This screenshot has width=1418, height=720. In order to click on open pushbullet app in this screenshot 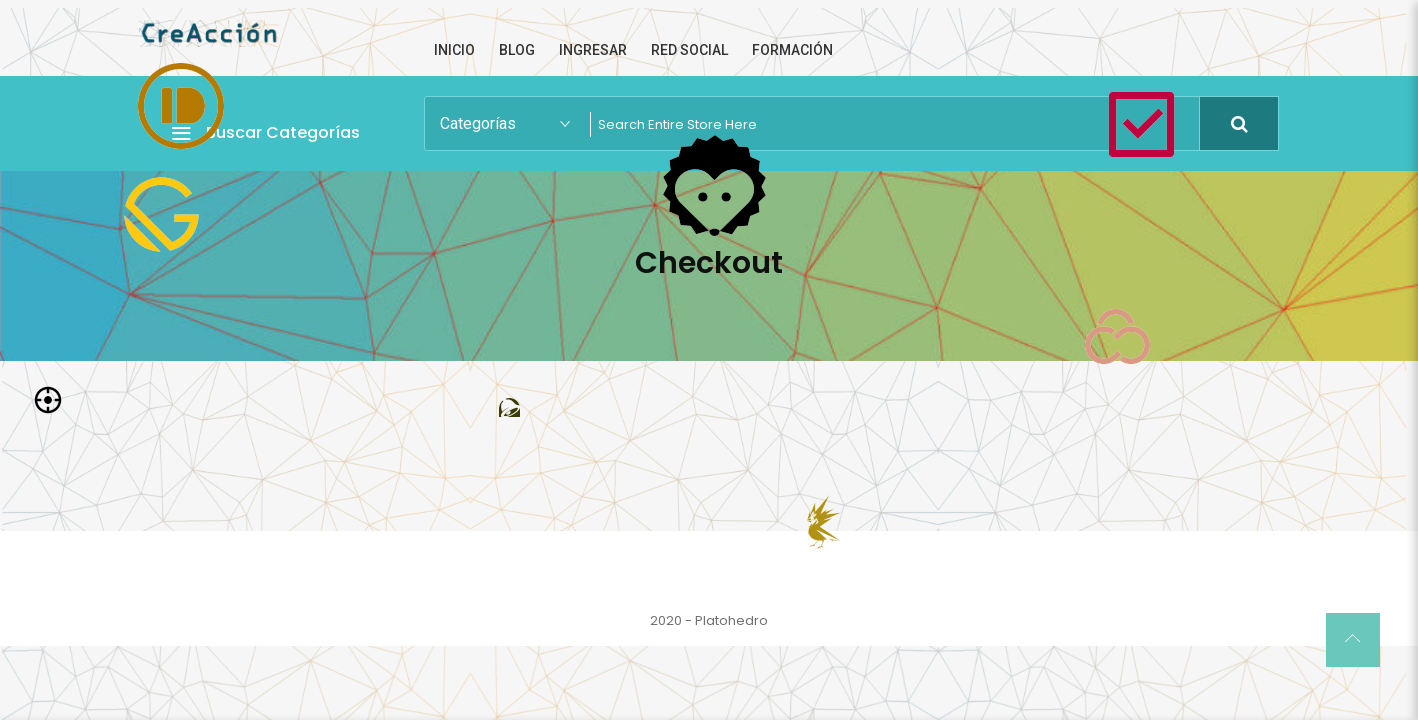, I will do `click(181, 106)`.